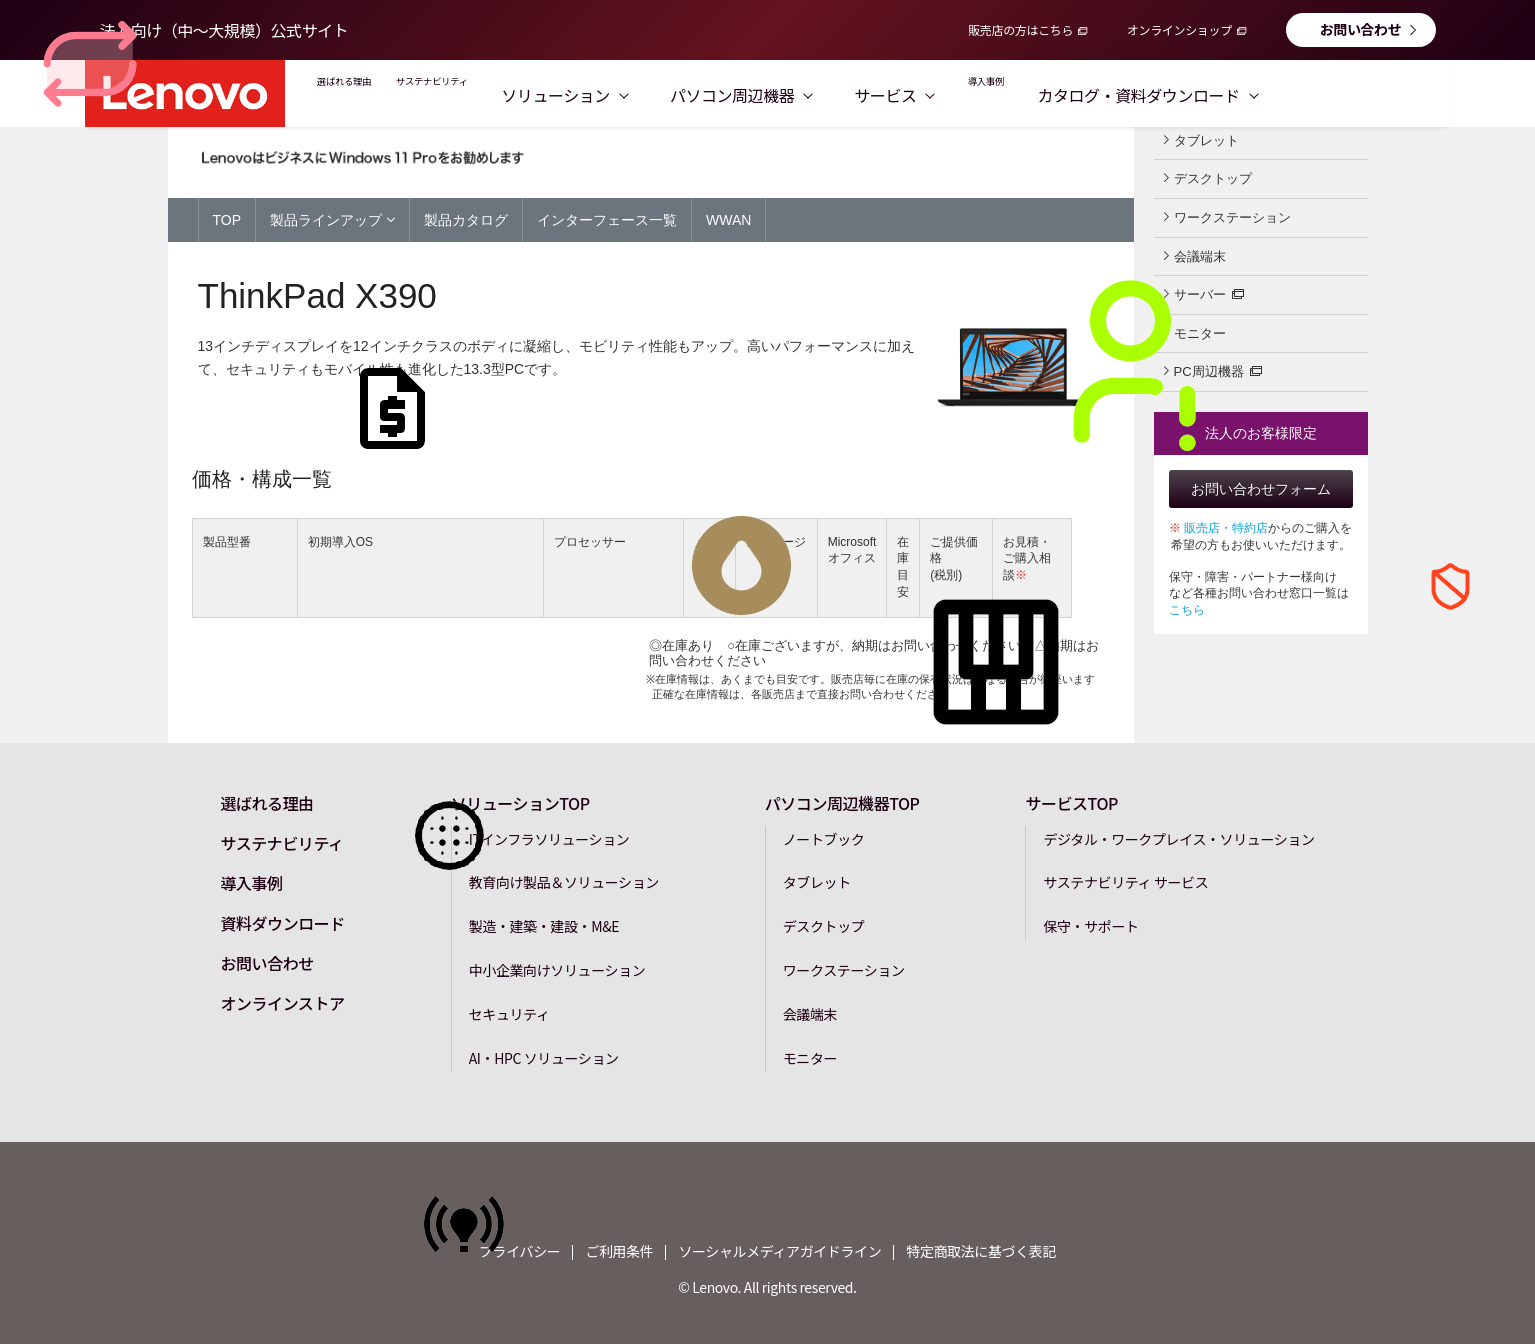 The image size is (1535, 1344). I want to click on access live predictions or real-time insights, so click(464, 1224).